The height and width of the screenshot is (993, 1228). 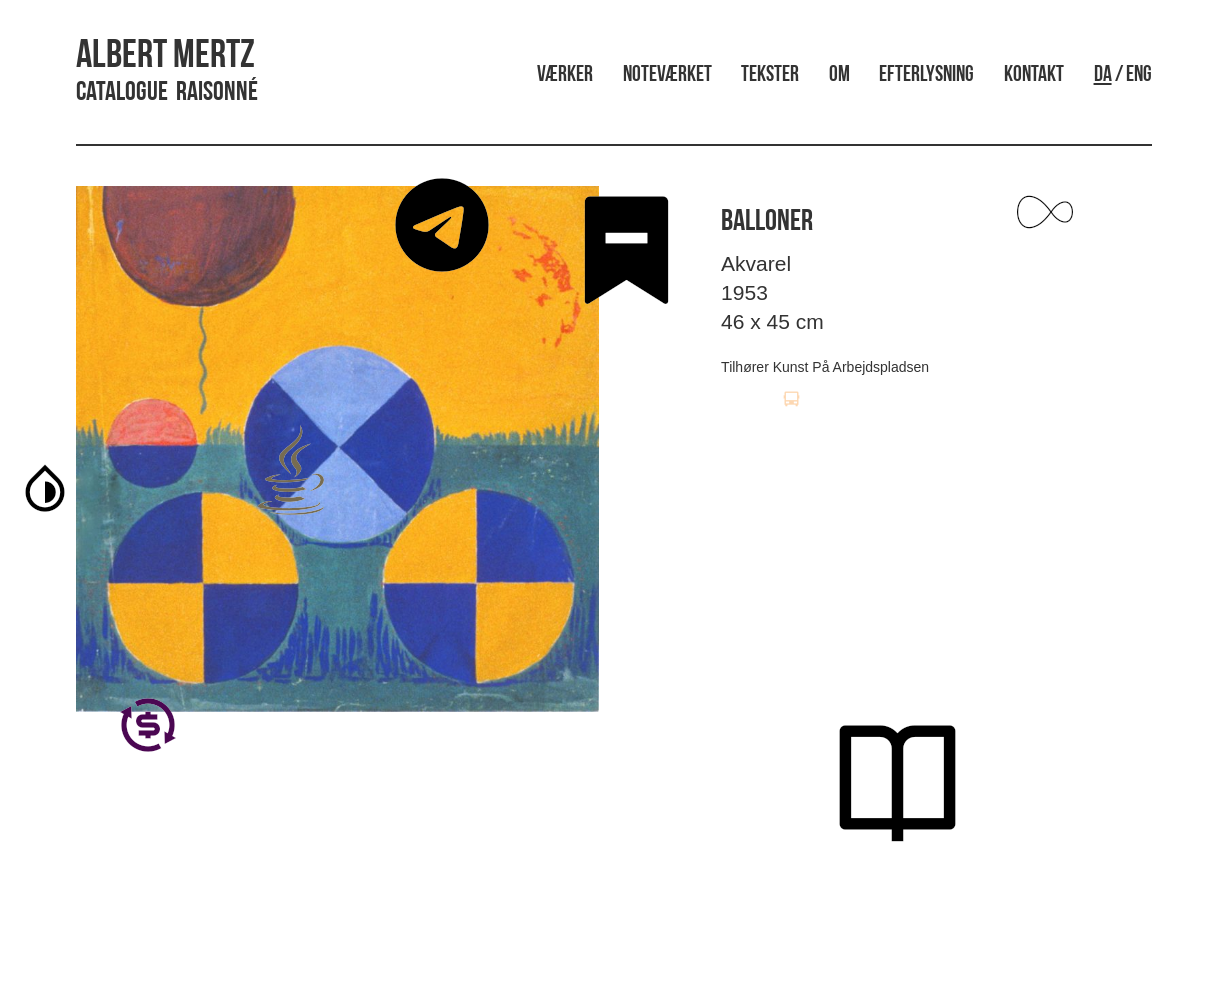 I want to click on open Telegram messaging app, so click(x=442, y=225).